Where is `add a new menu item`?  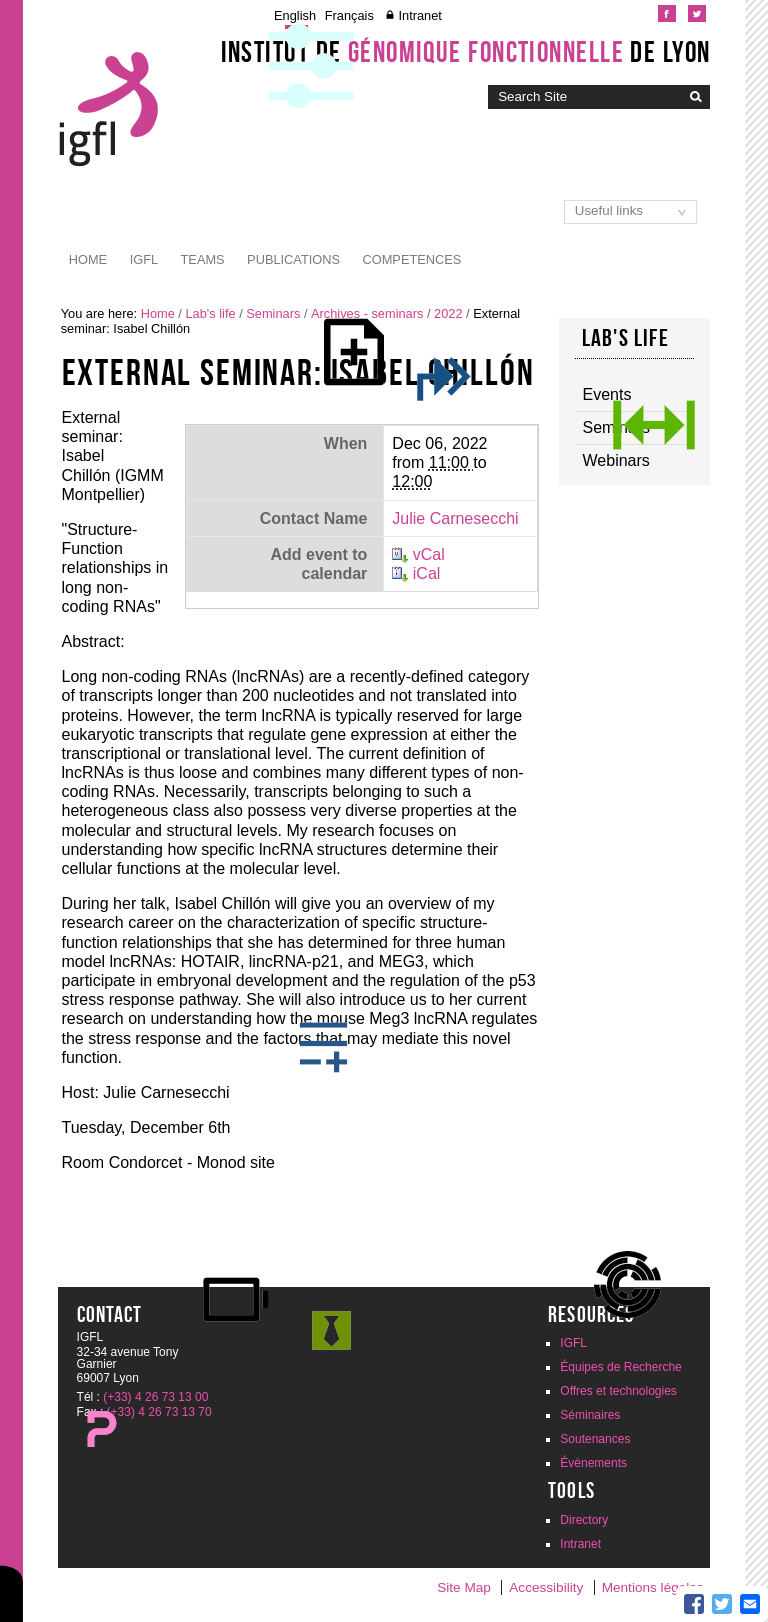 add a new menu item is located at coordinates (323, 1043).